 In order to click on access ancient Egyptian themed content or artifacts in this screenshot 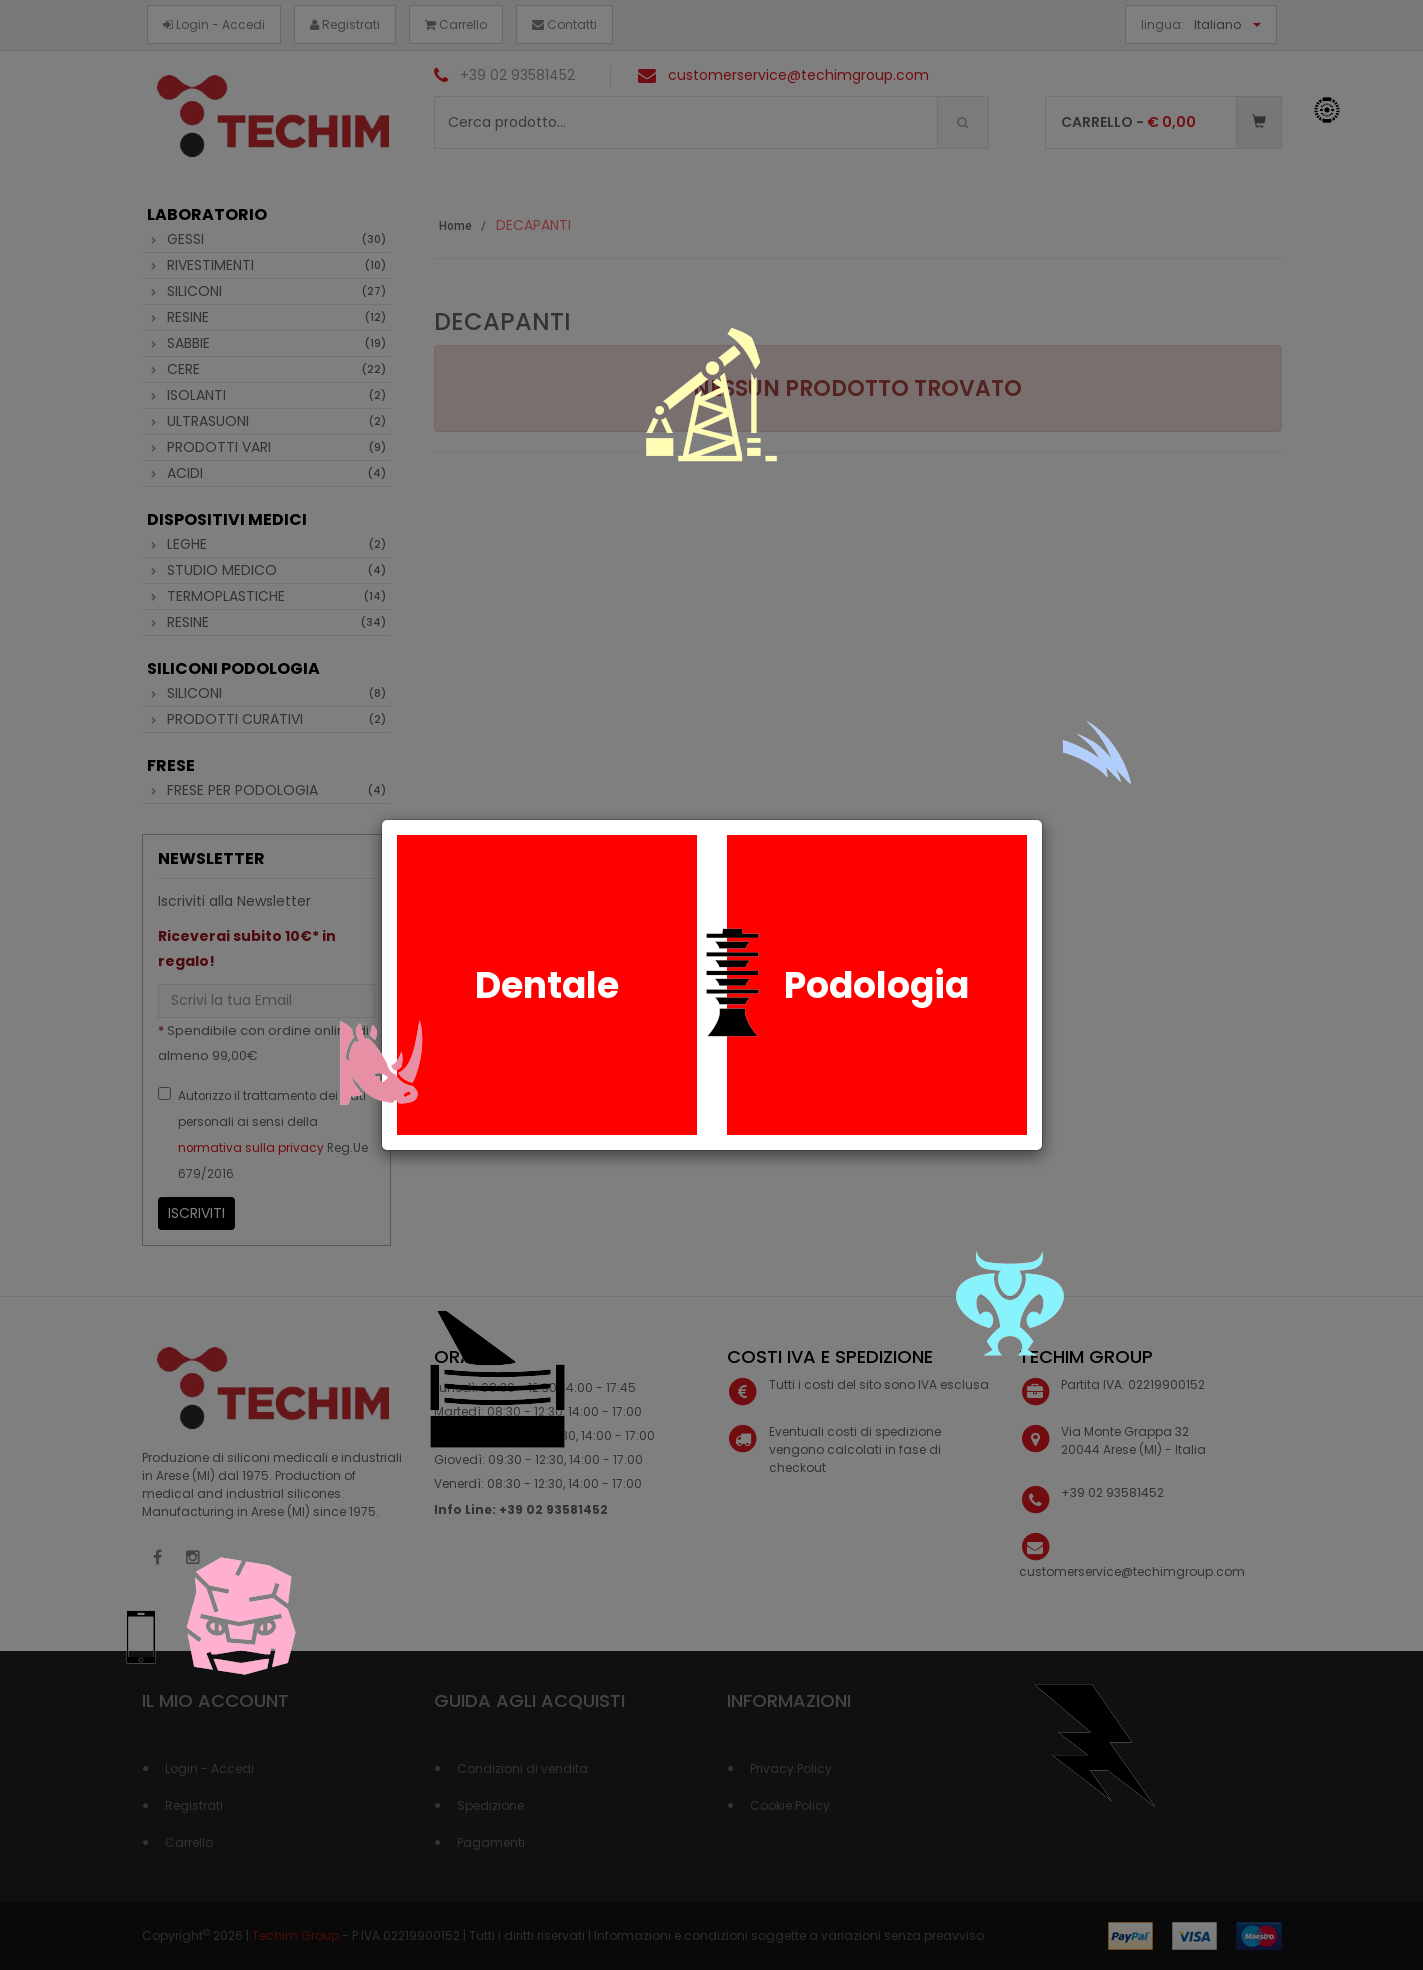, I will do `click(732, 982)`.